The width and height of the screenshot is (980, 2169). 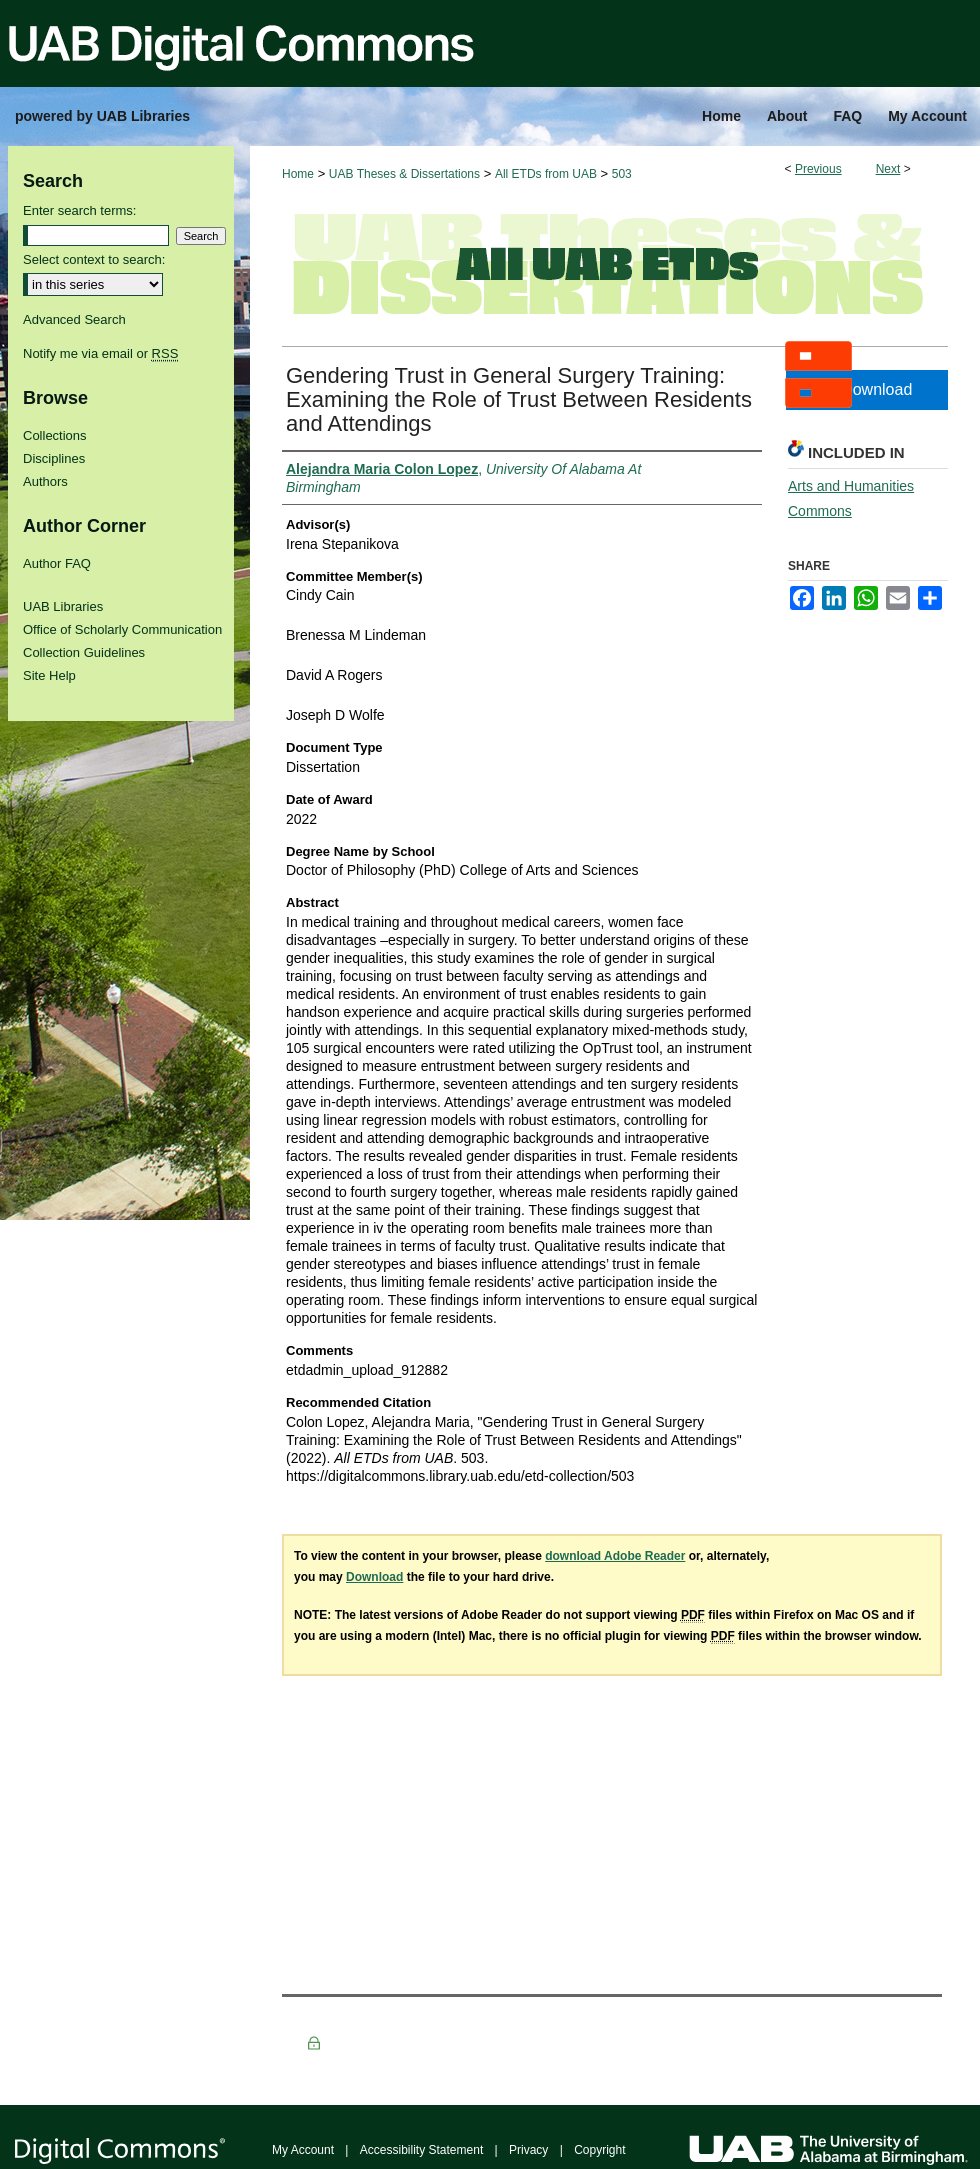 I want to click on access server settings or management, so click(x=818, y=374).